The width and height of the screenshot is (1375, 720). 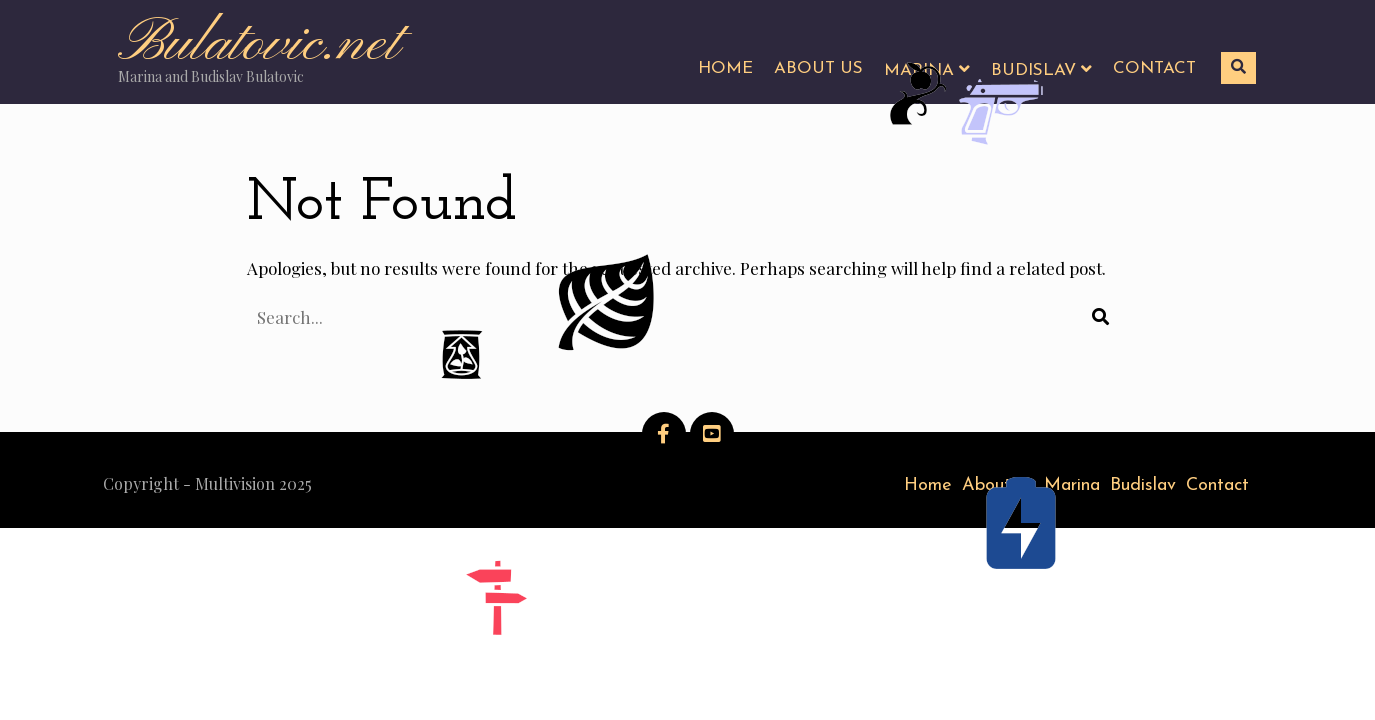 I want to click on indicates plant fruiting stage in gardening game, so click(x=916, y=93).